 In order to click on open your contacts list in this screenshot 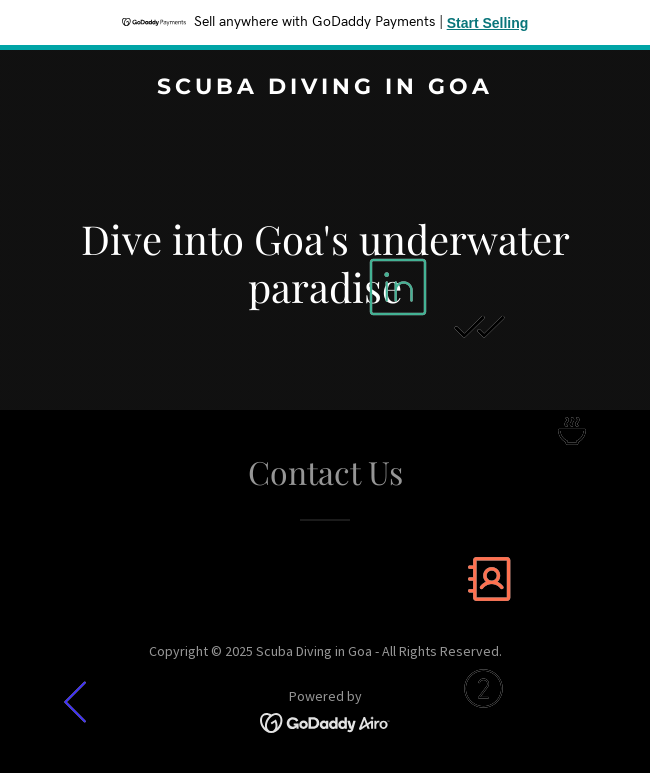, I will do `click(490, 579)`.